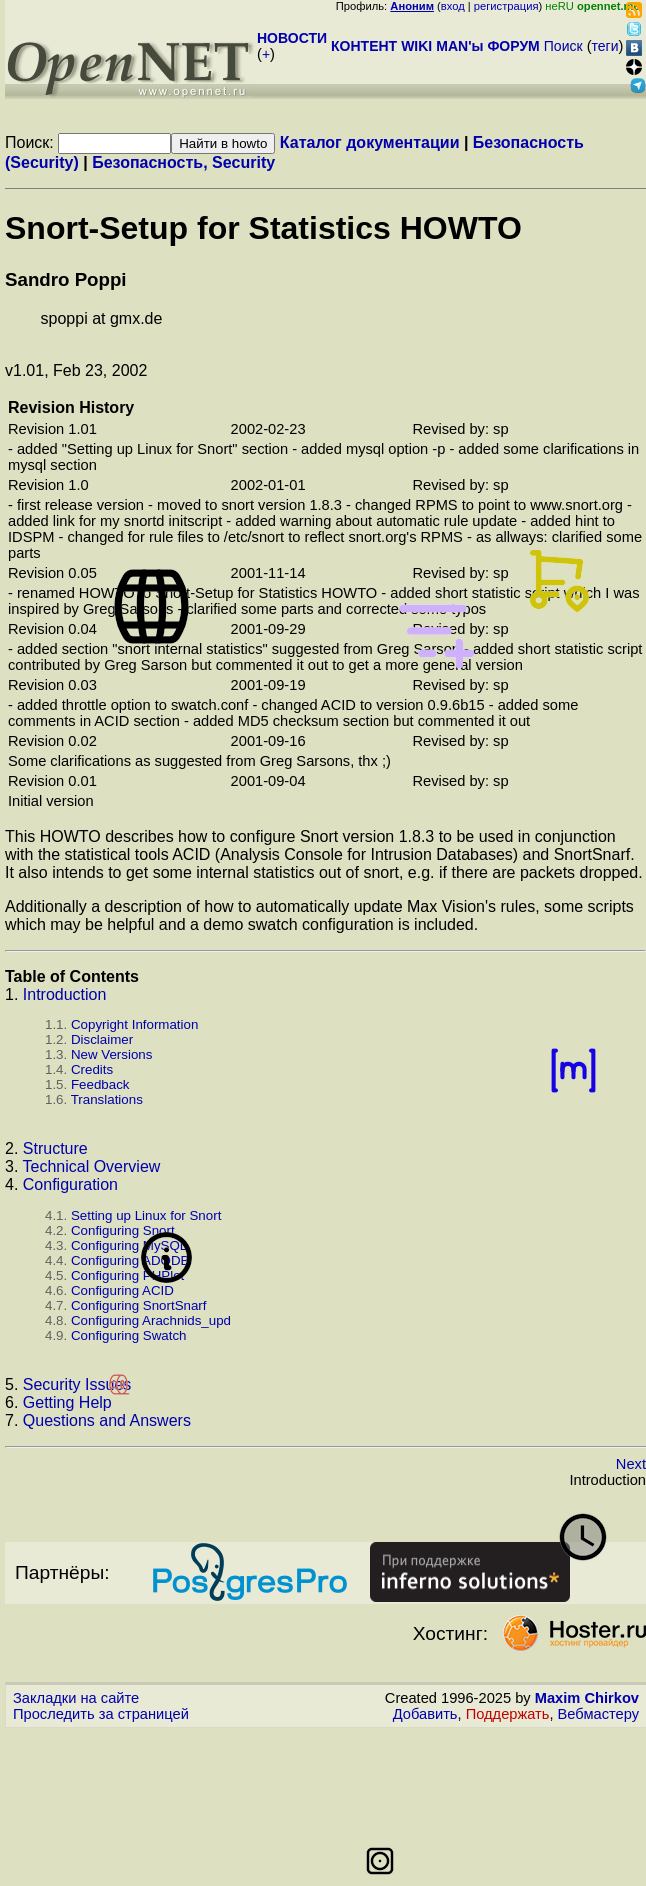 The width and height of the screenshot is (646, 1886). What do you see at coordinates (556, 579) in the screenshot?
I see `view store or pickup location` at bounding box center [556, 579].